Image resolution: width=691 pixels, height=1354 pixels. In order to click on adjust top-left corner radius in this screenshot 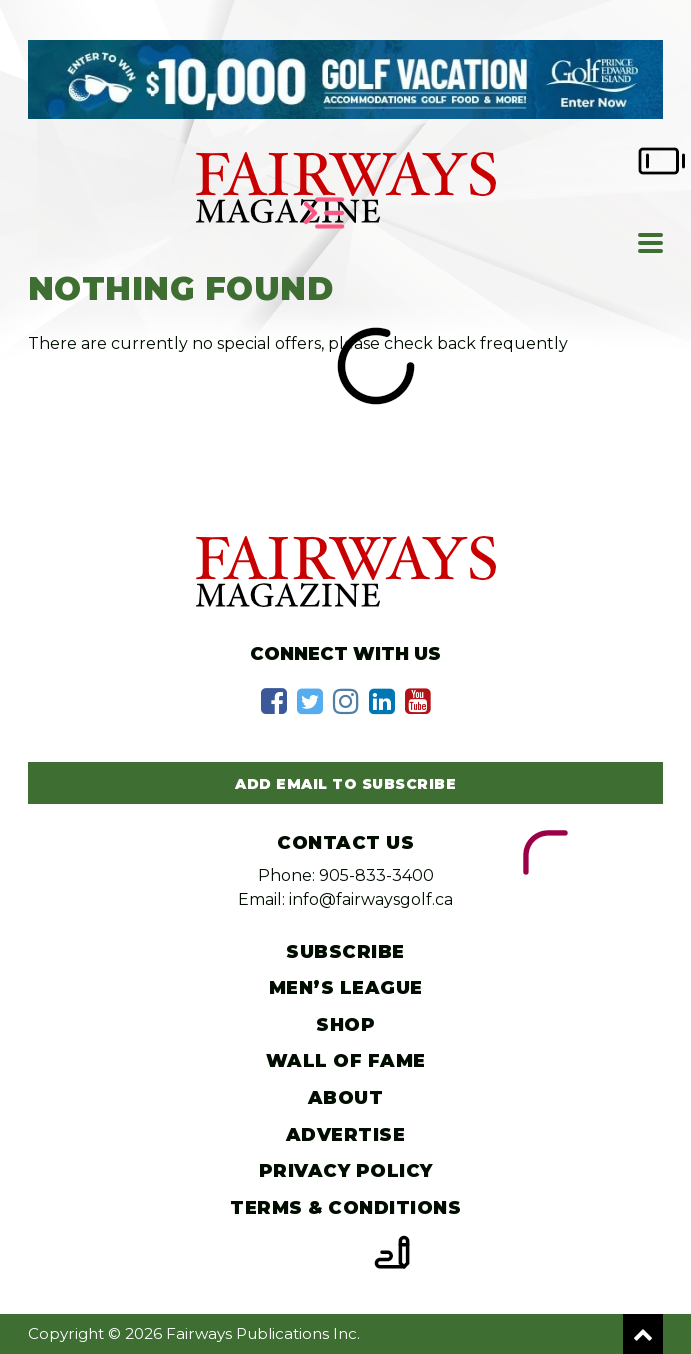, I will do `click(545, 852)`.